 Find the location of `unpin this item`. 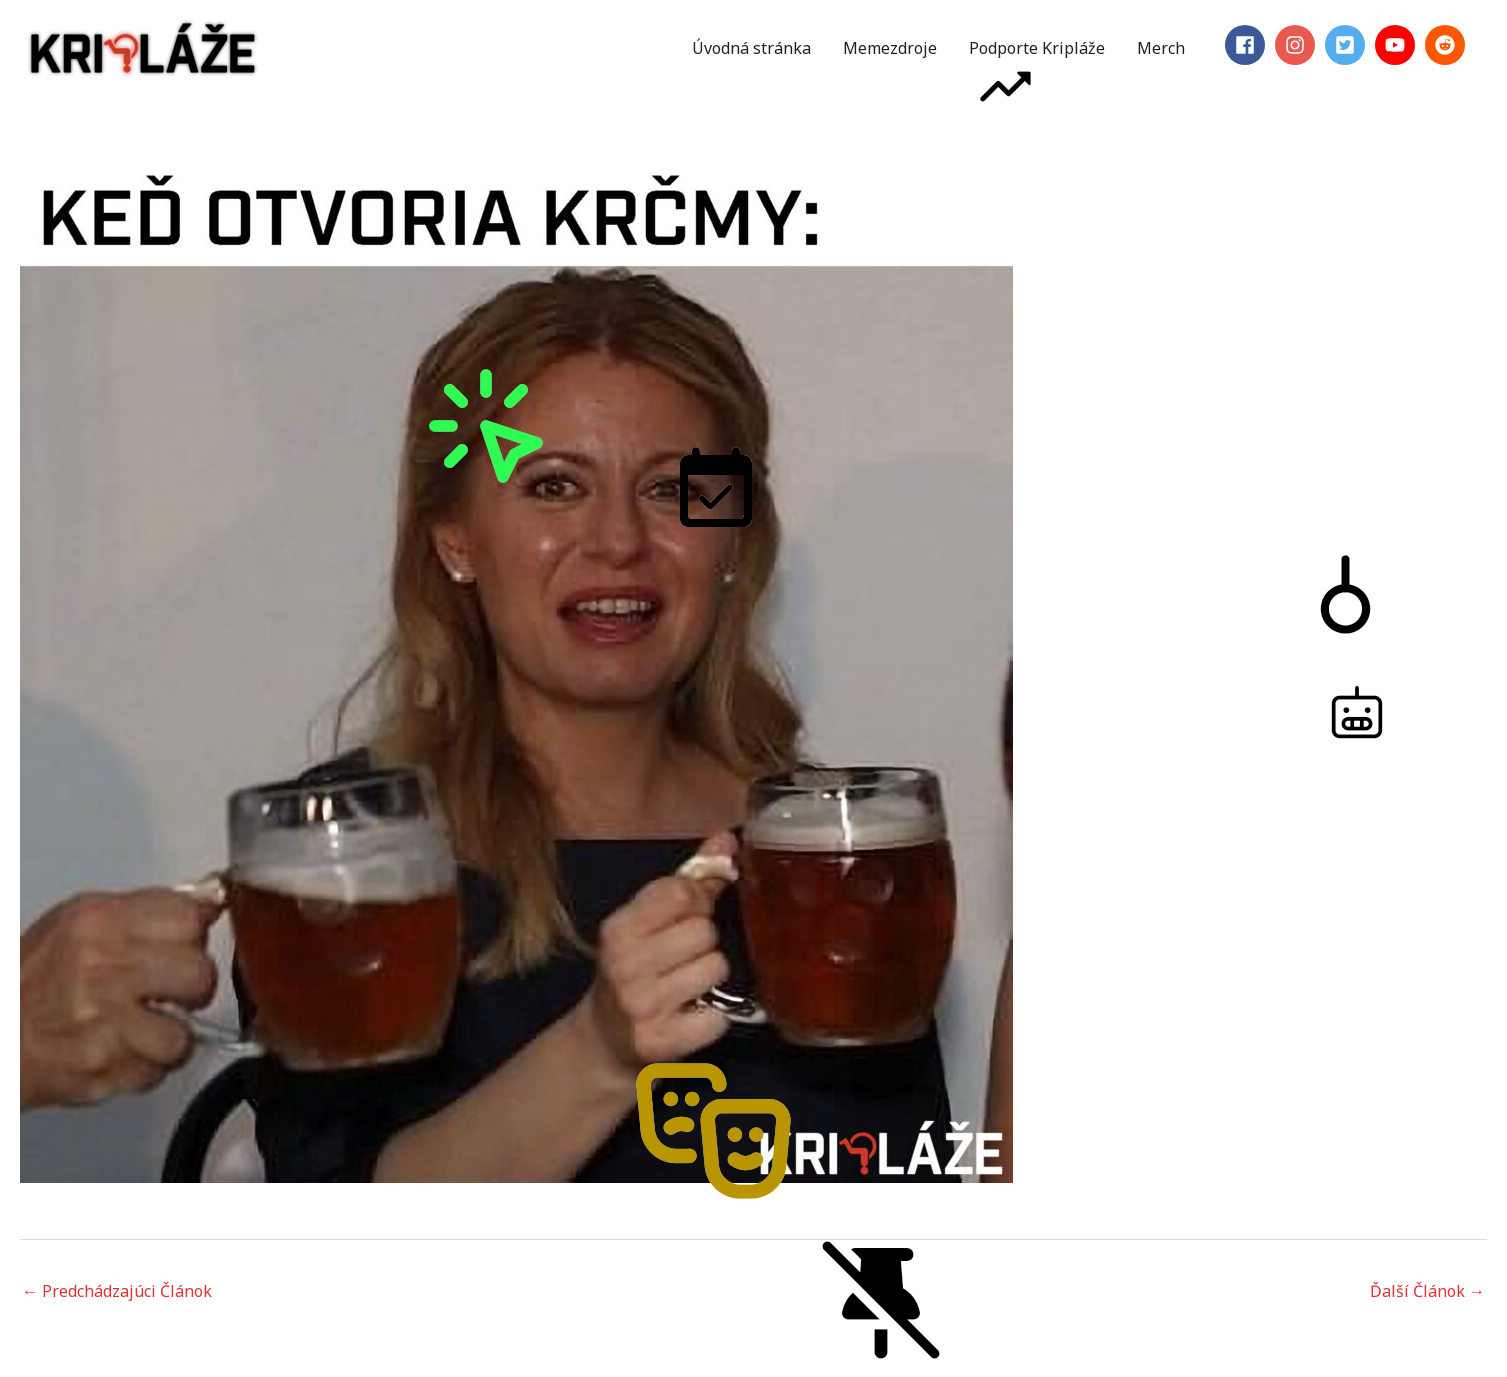

unpin this item is located at coordinates (881, 1300).